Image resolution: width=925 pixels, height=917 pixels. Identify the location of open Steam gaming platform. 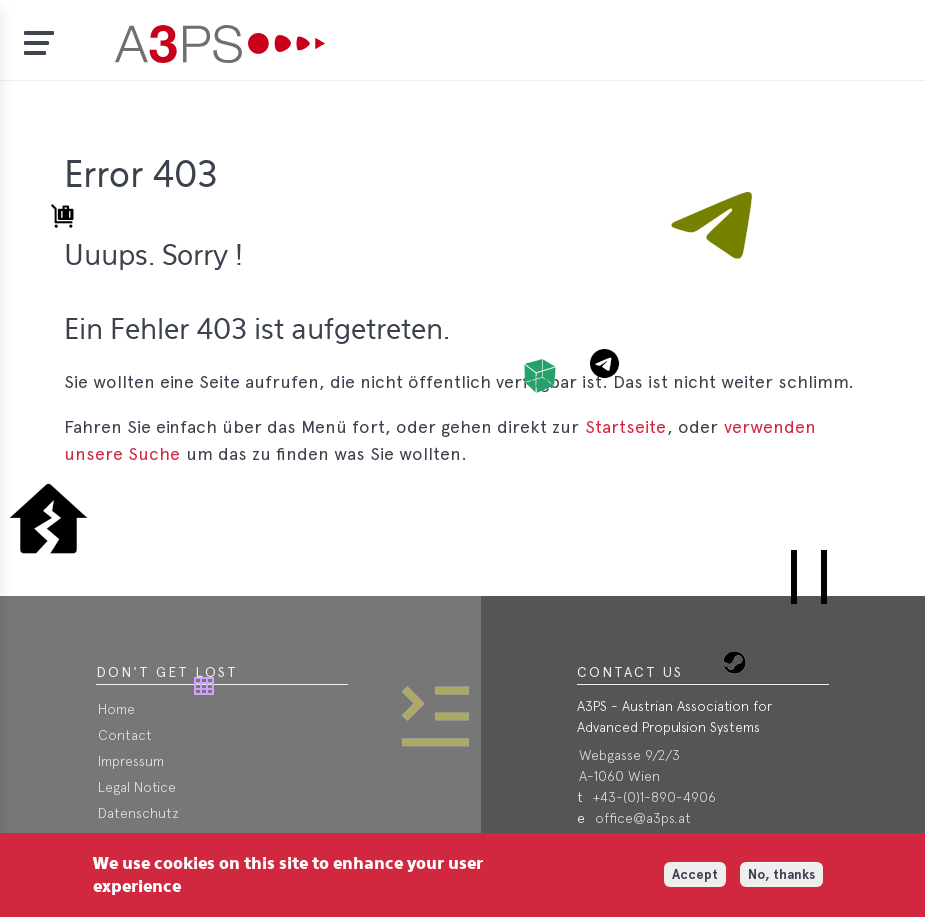
(734, 662).